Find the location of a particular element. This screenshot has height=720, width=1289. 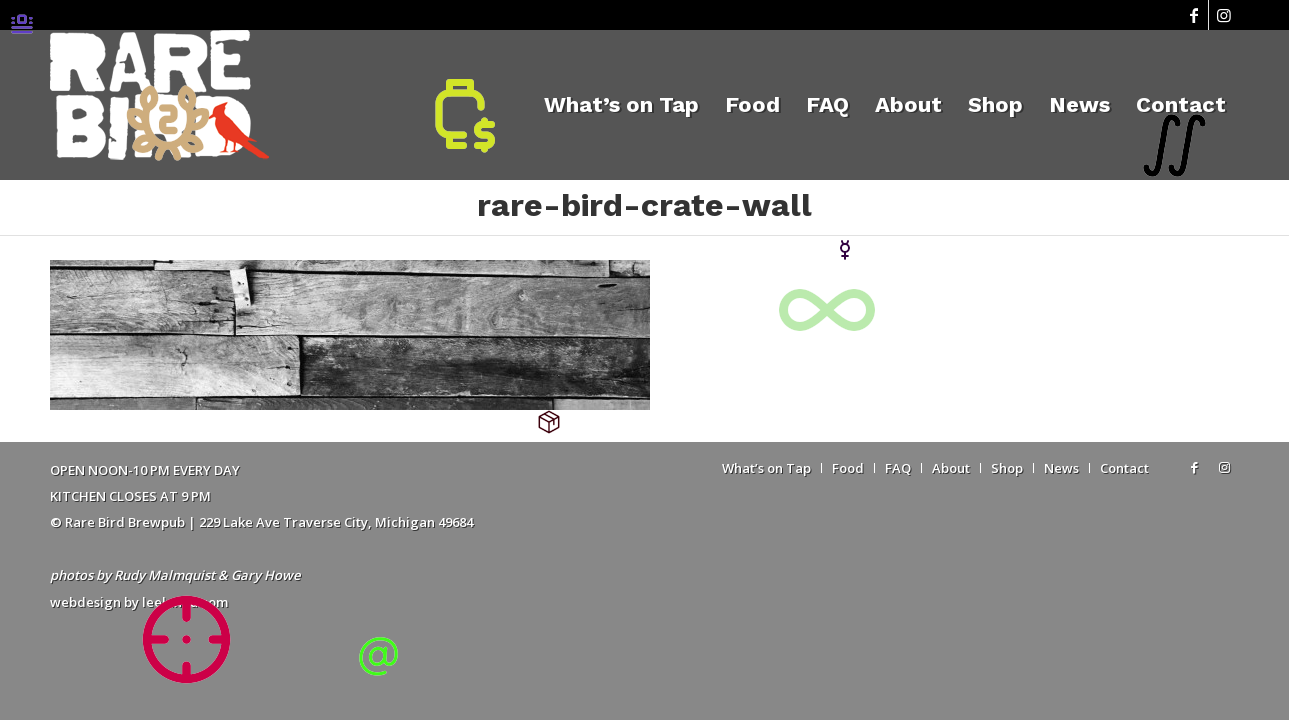

view payment or finance features on your smartwatch is located at coordinates (460, 114).